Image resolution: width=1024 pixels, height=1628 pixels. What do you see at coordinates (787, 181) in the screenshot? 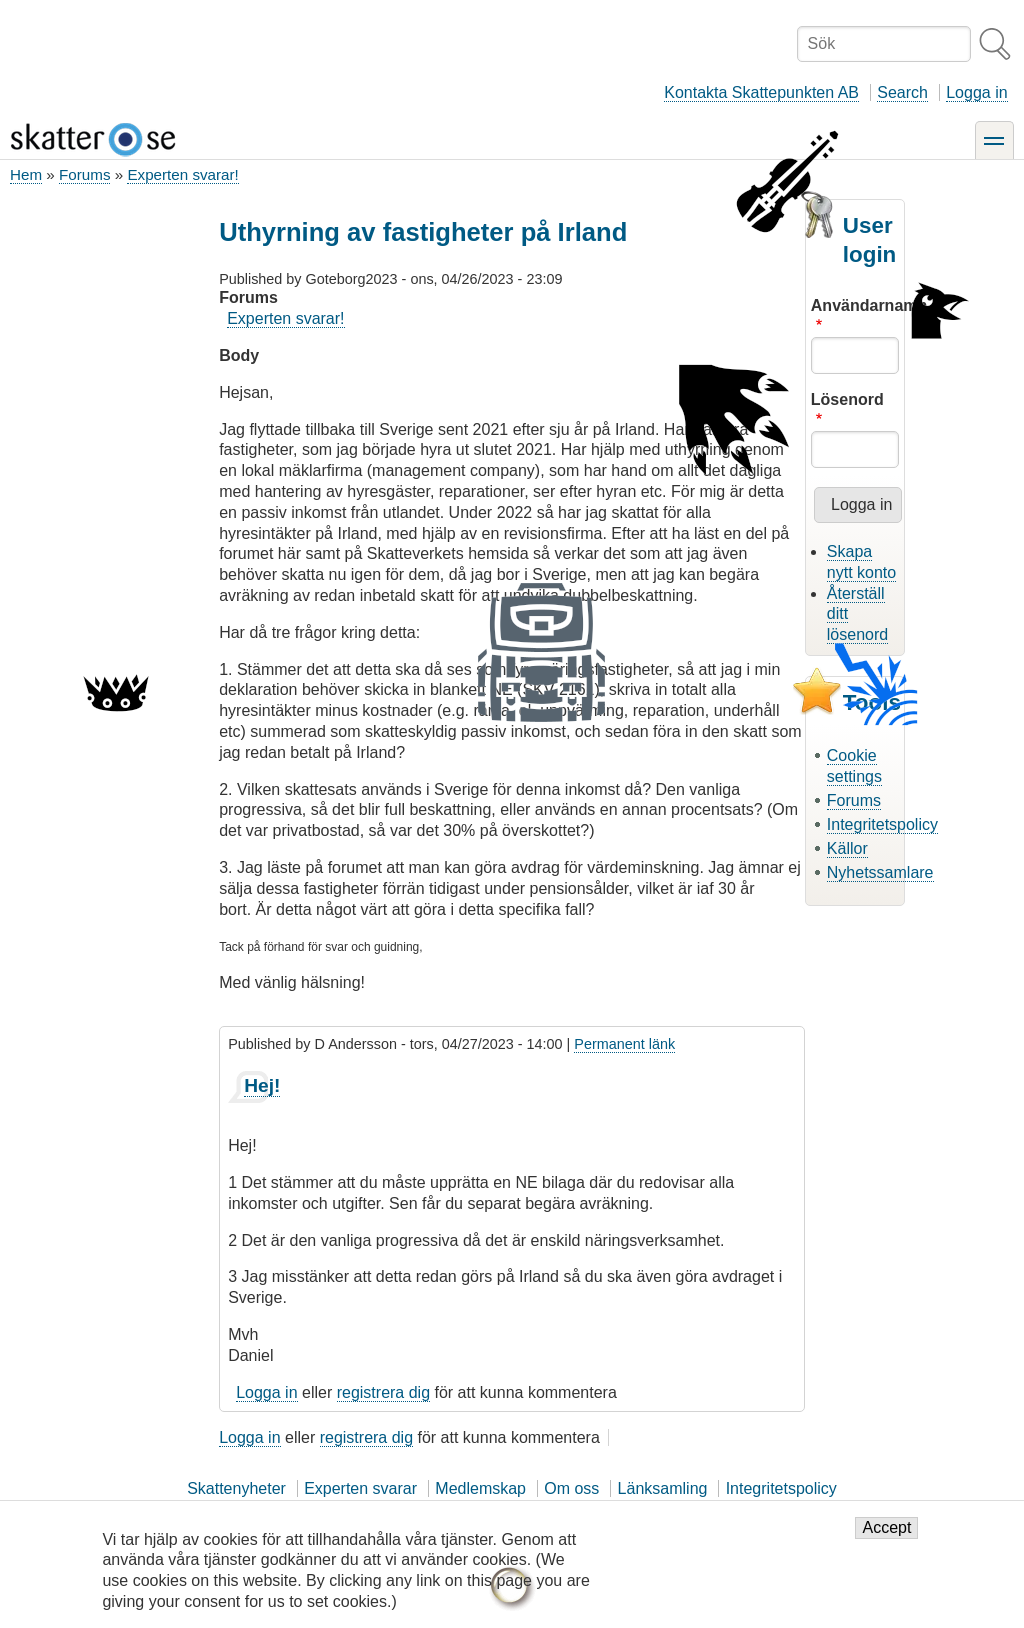
I see `access music or audio settings` at bounding box center [787, 181].